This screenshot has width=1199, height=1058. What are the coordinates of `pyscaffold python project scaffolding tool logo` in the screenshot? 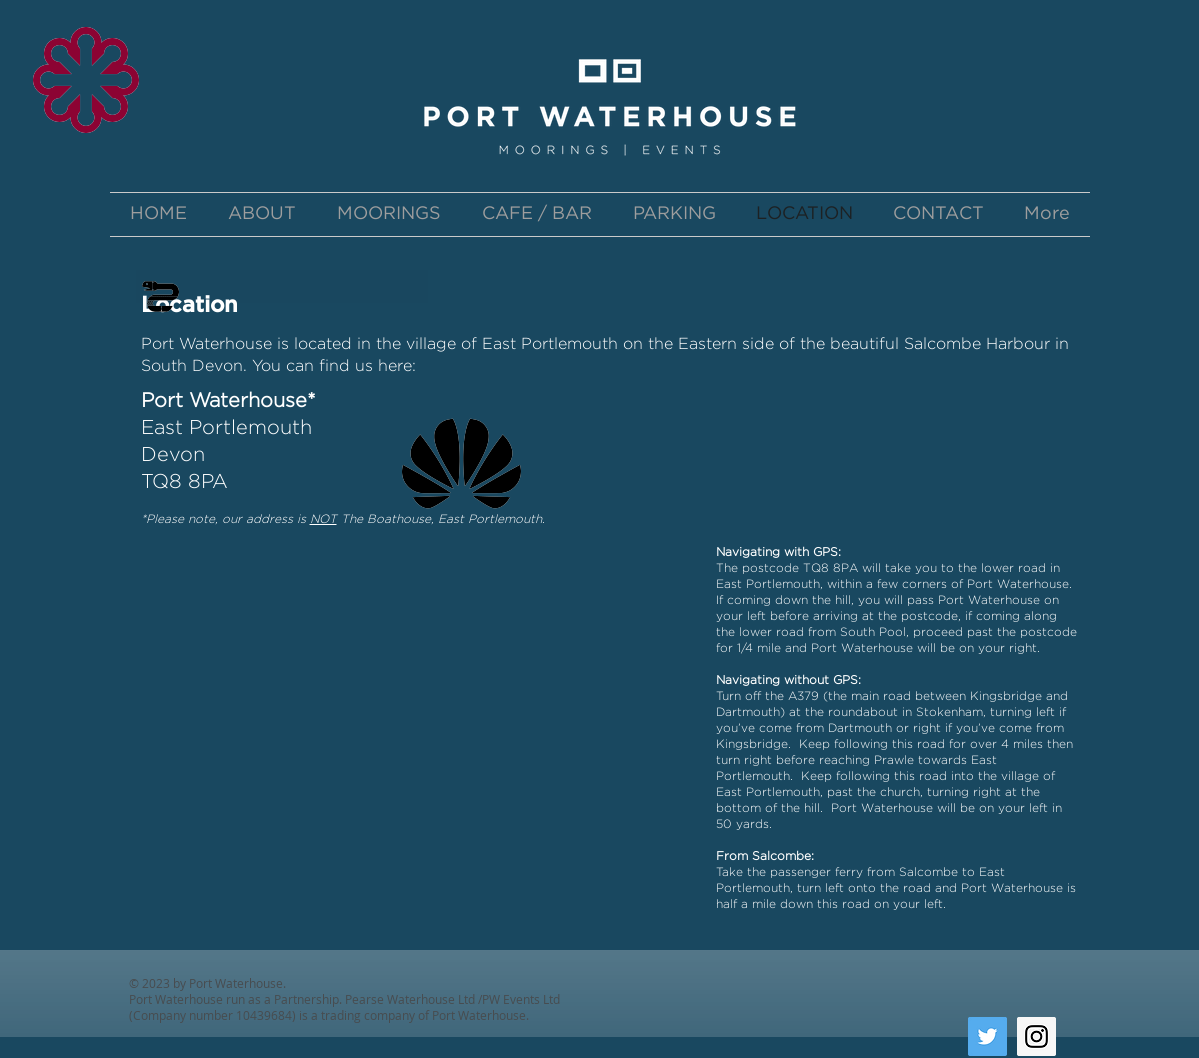 It's located at (160, 296).